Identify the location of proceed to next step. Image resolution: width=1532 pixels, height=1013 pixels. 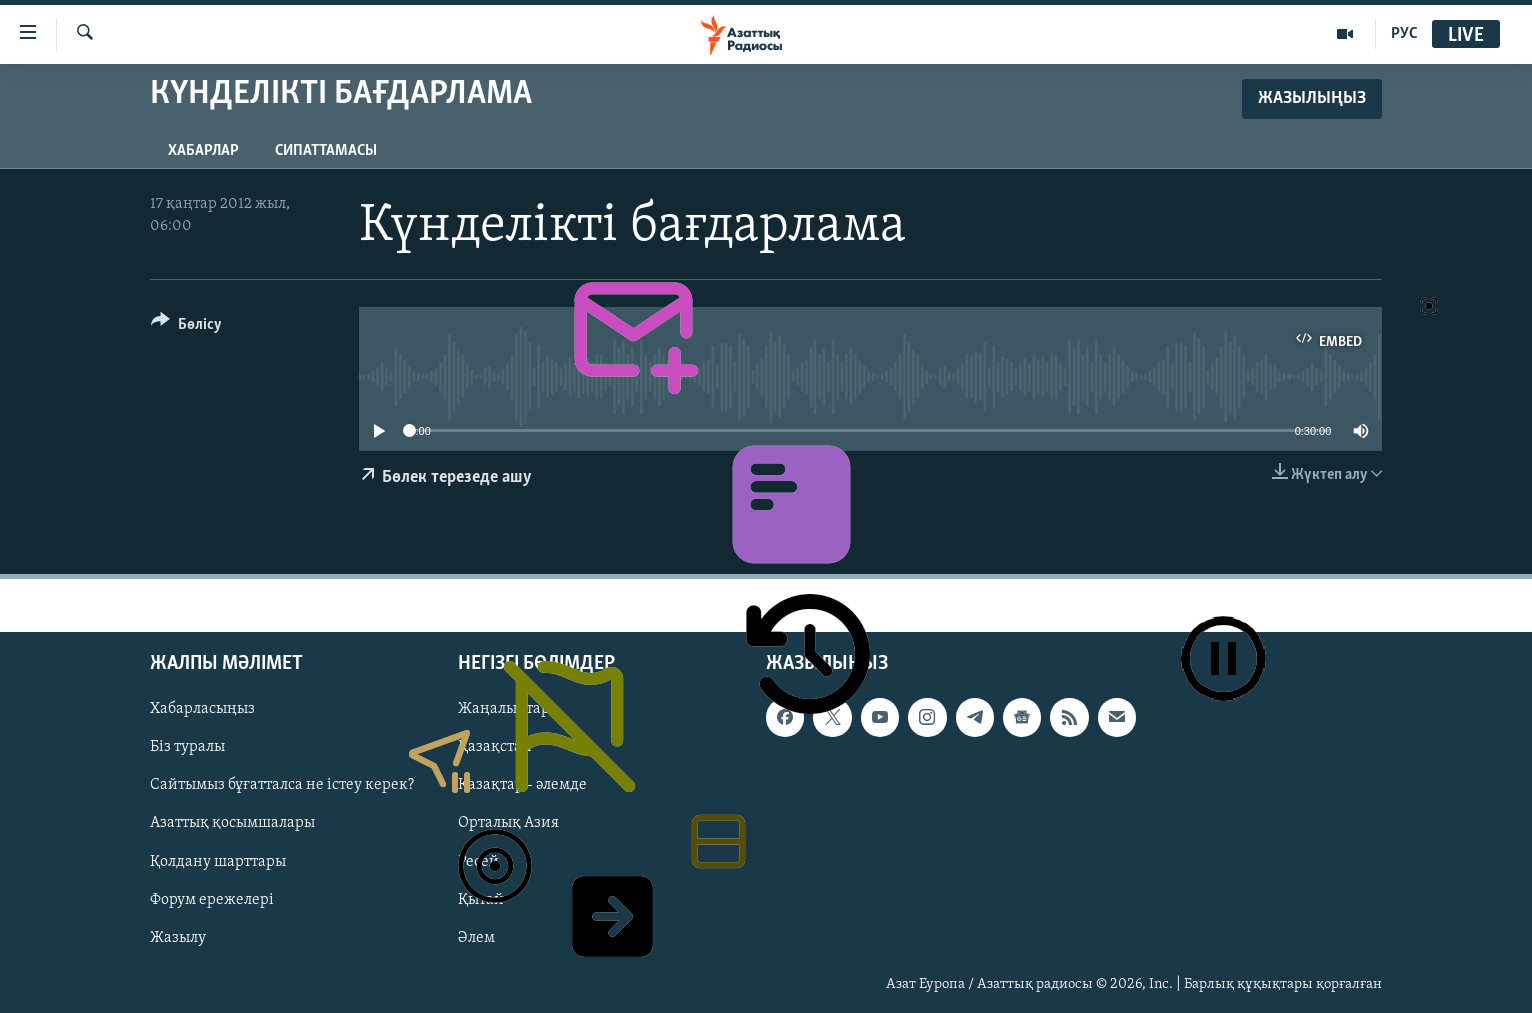
(612, 916).